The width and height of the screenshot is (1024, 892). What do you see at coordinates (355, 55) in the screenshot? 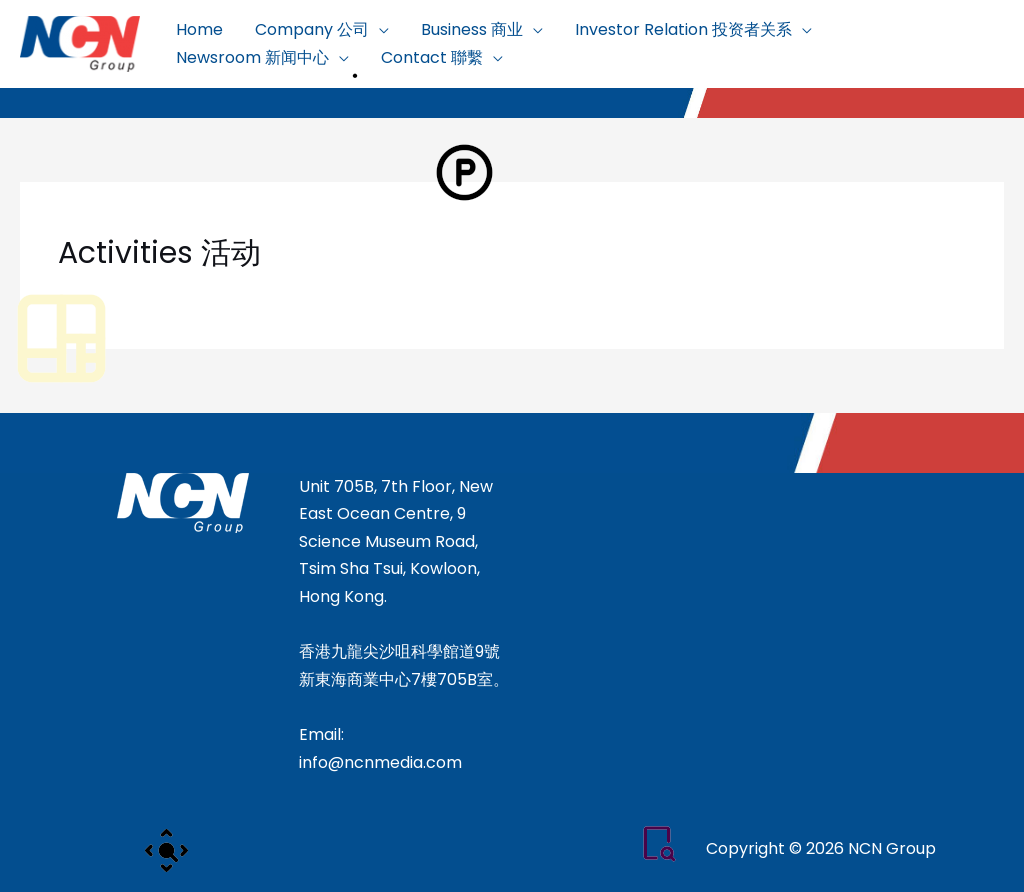
I see `no wifi signal available` at bounding box center [355, 55].